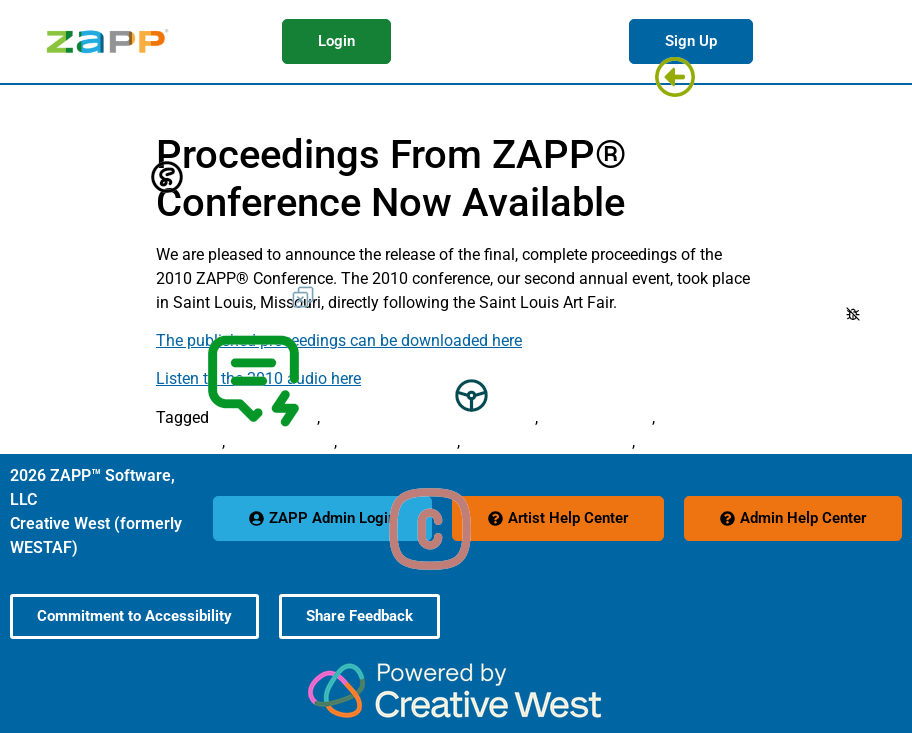 The image size is (912, 733). What do you see at coordinates (853, 314) in the screenshot?
I see `disable bug tracking or debugging mode` at bounding box center [853, 314].